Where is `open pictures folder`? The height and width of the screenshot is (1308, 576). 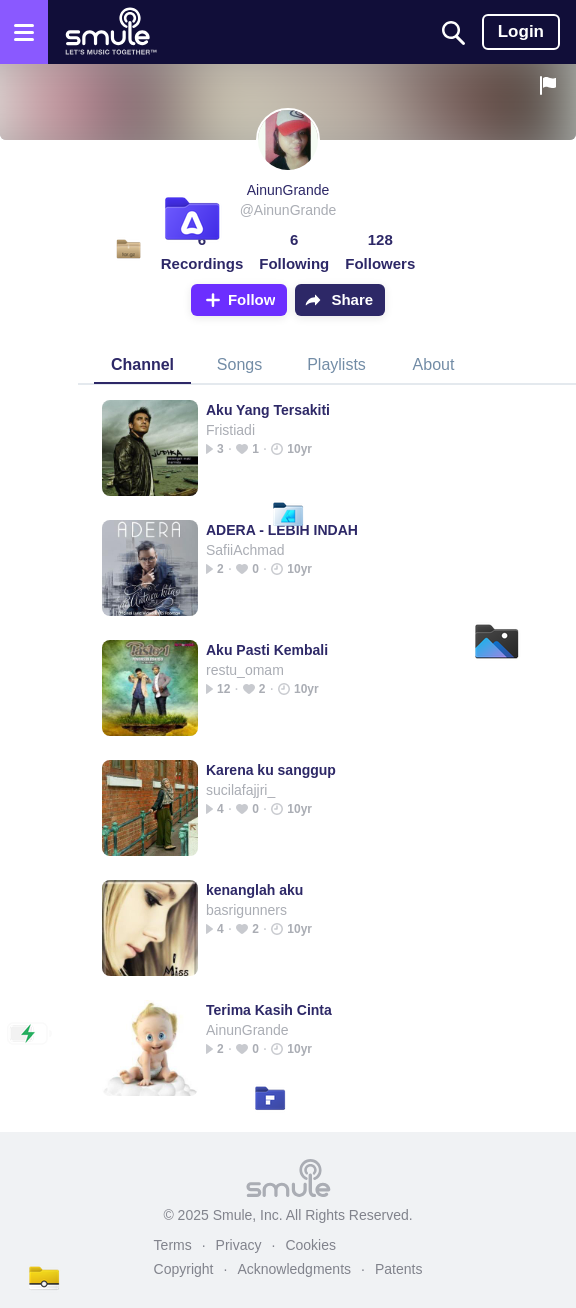 open pictures folder is located at coordinates (496, 642).